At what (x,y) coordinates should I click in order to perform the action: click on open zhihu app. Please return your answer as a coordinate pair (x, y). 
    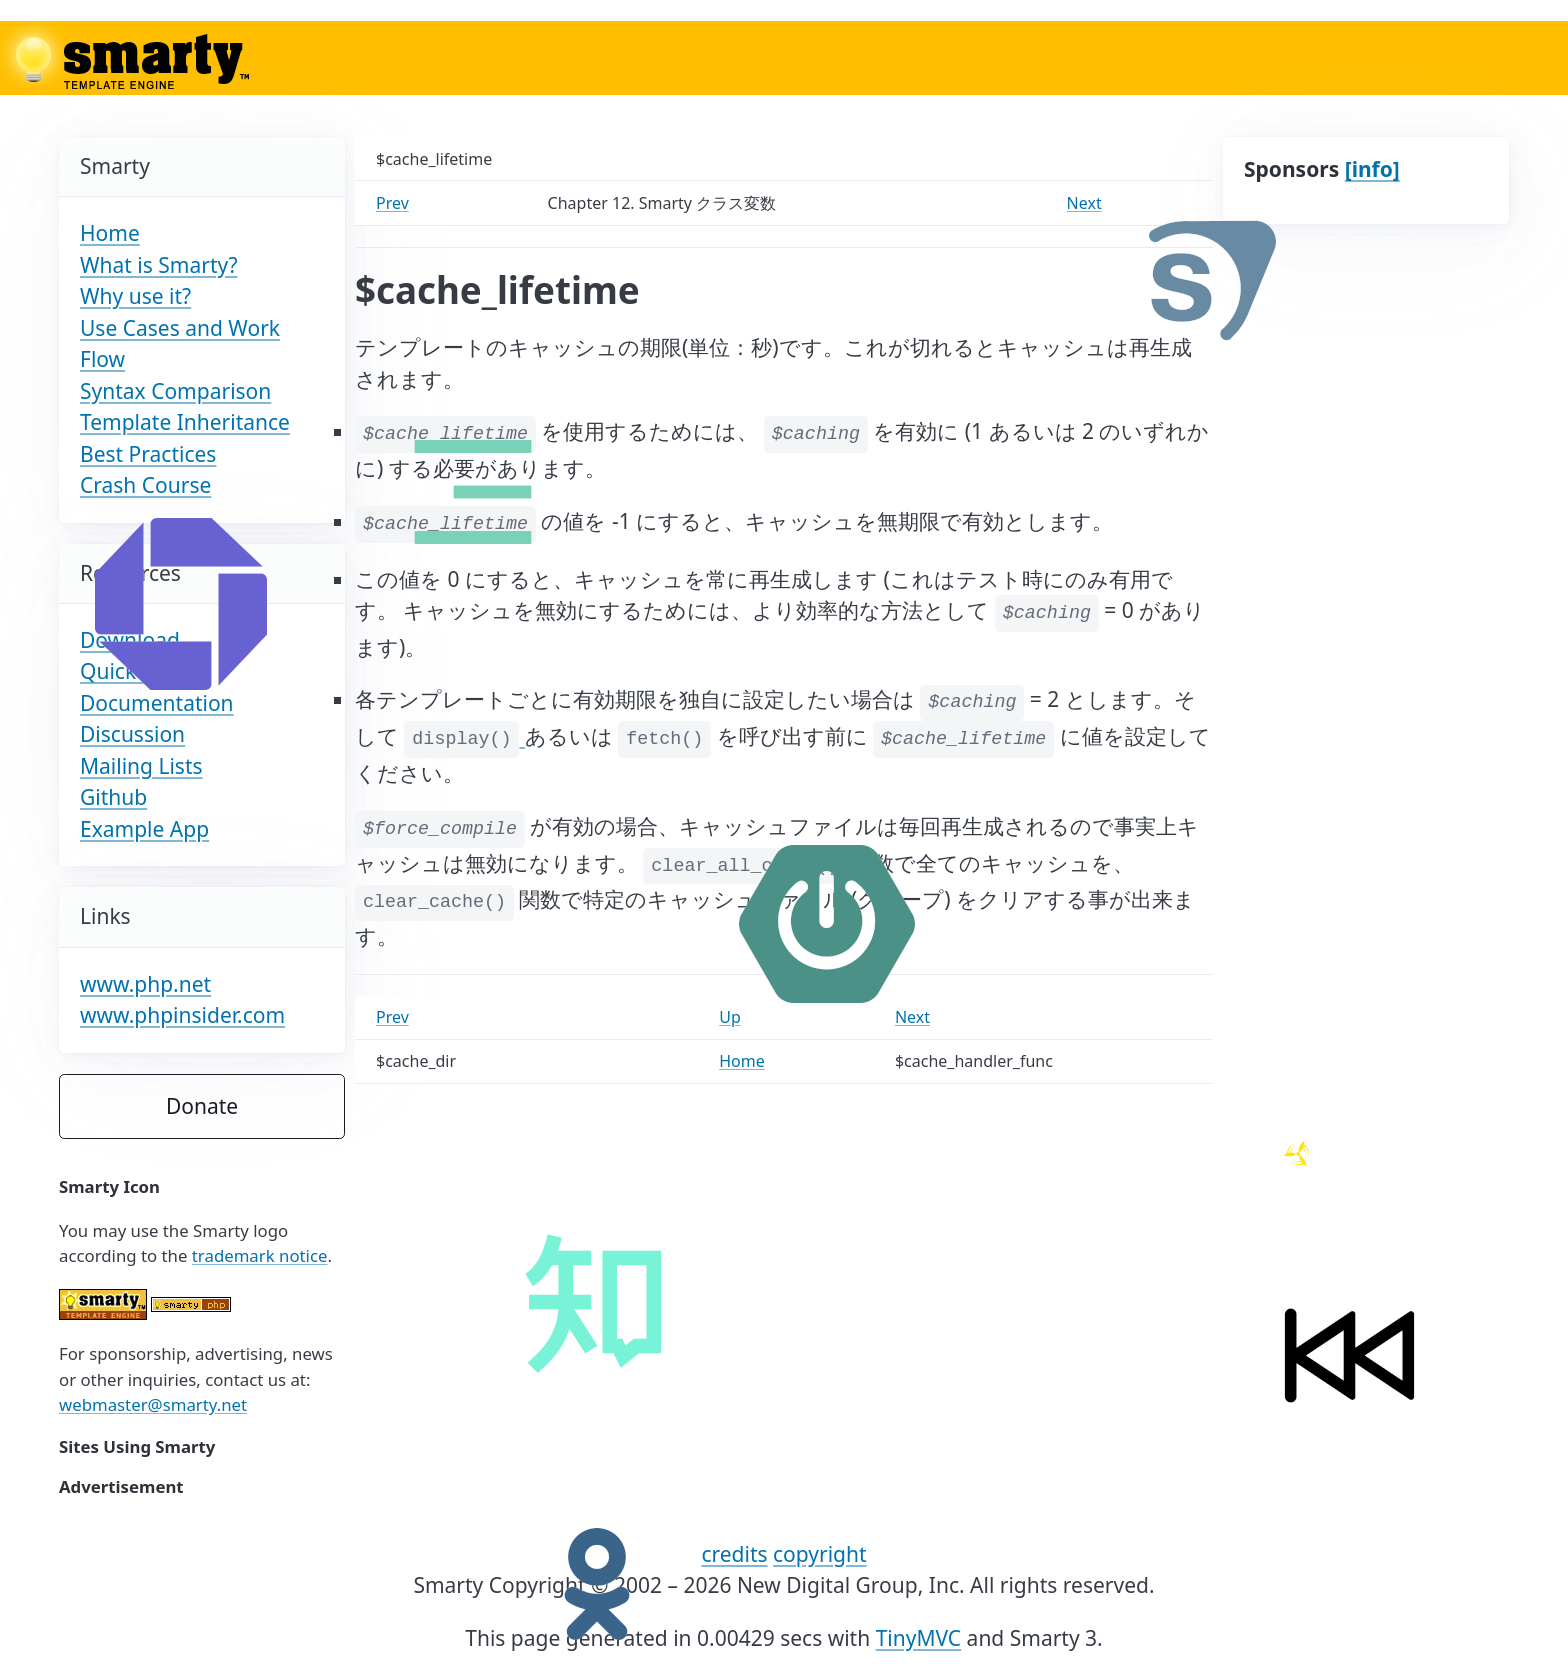
    Looking at the image, I should click on (595, 1302).